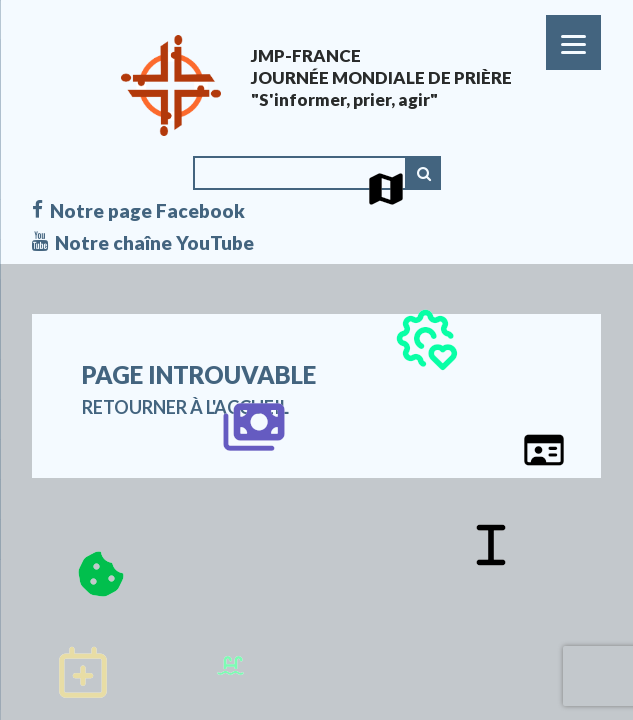  What do you see at coordinates (254, 427) in the screenshot?
I see `view payment or billing information` at bounding box center [254, 427].